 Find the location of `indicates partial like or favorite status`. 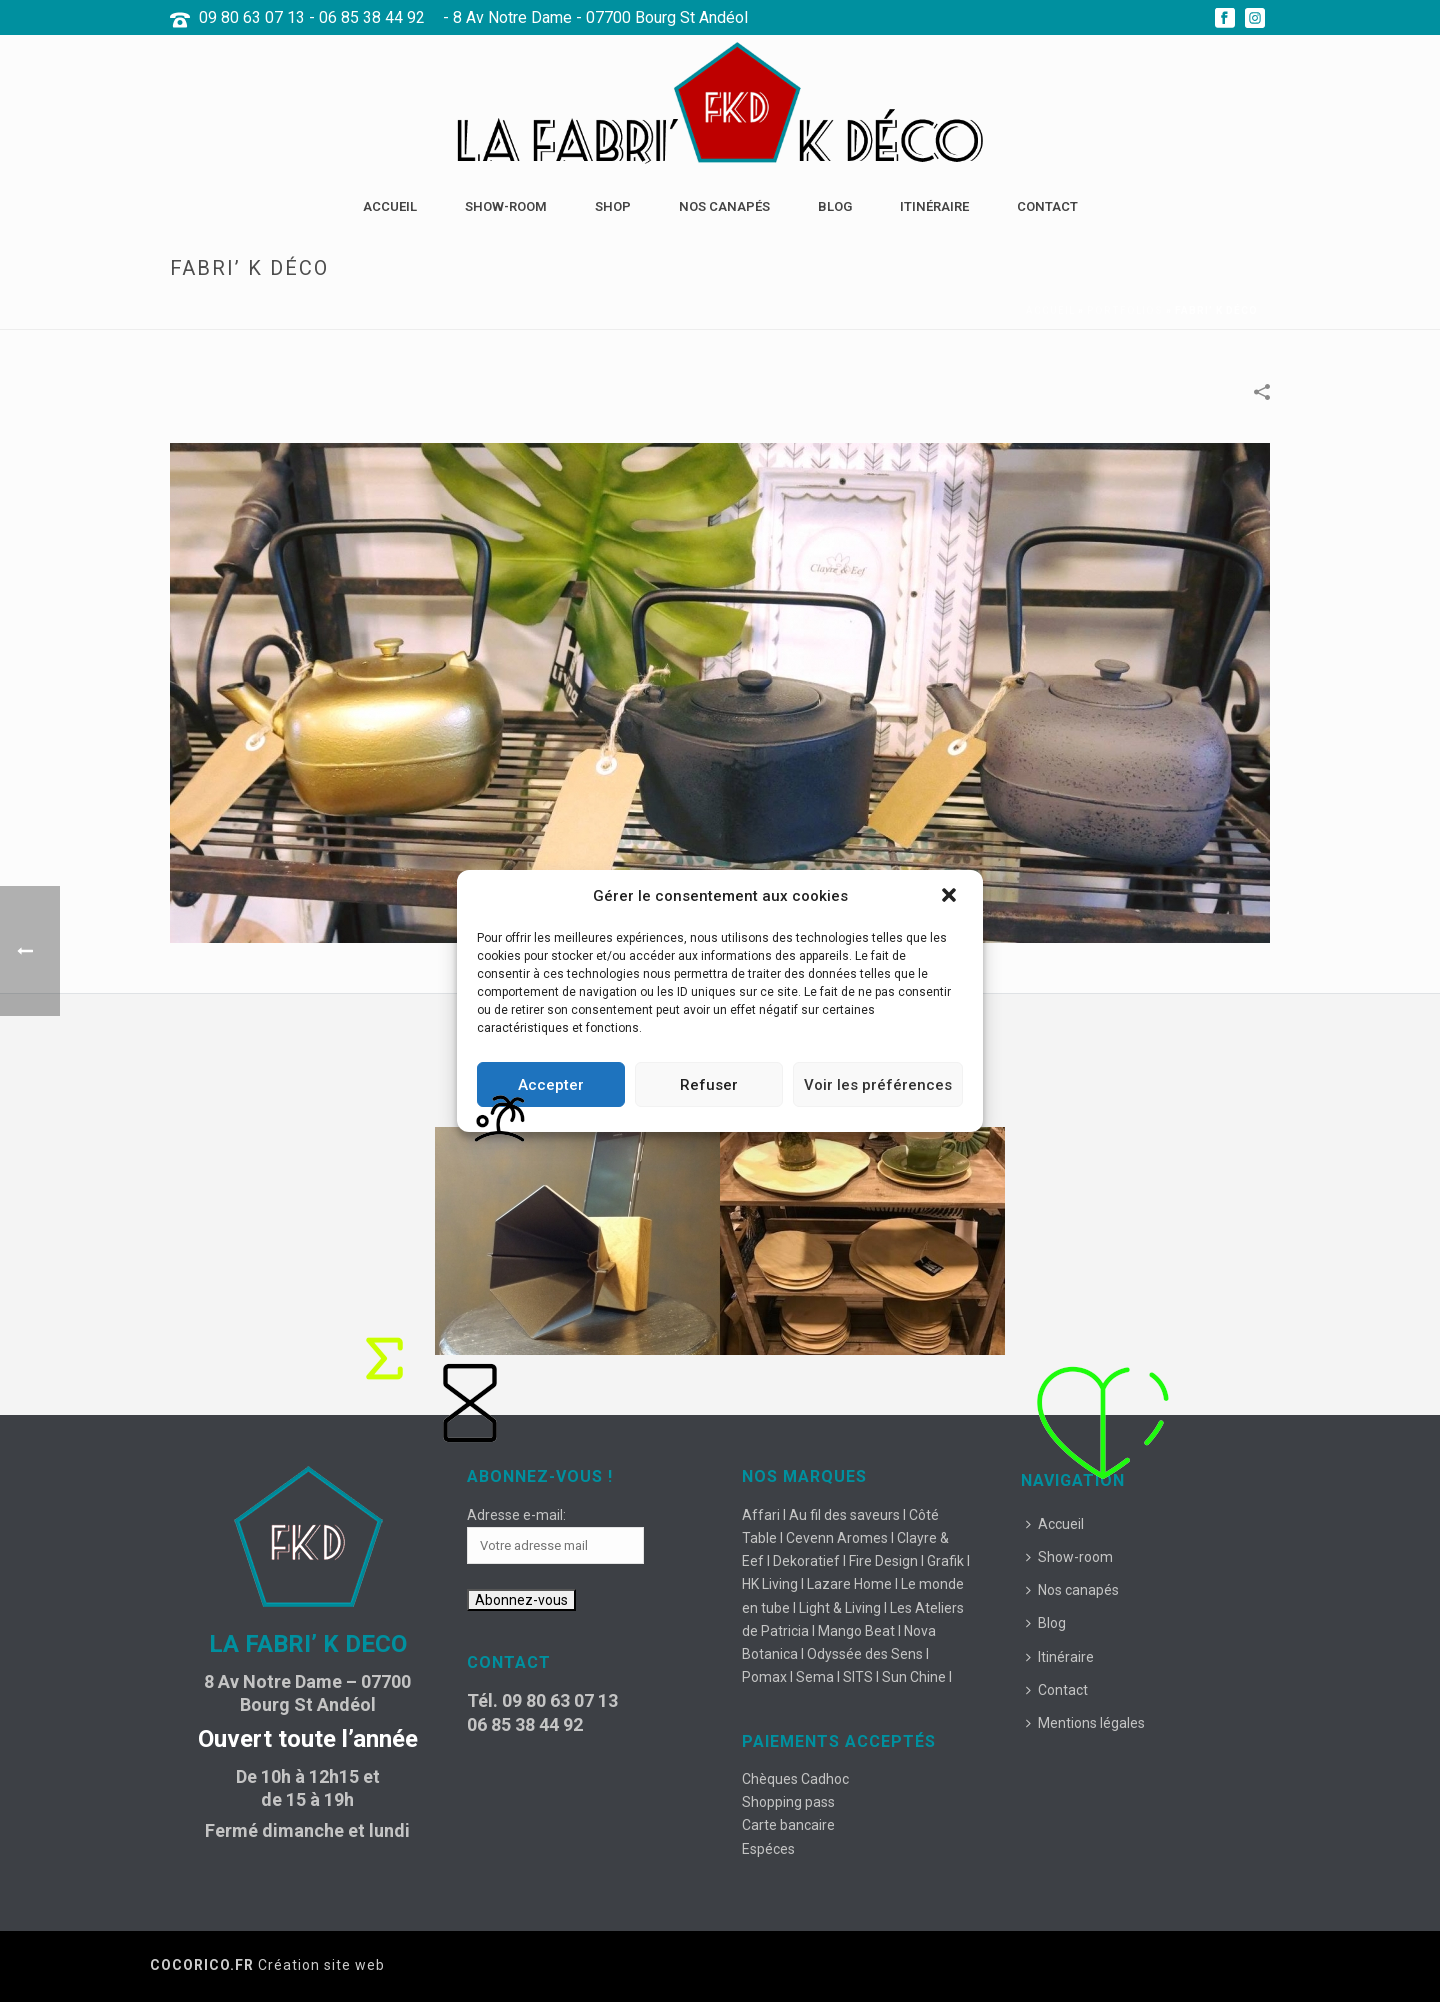

indicates partial like or favorite status is located at coordinates (1103, 1418).